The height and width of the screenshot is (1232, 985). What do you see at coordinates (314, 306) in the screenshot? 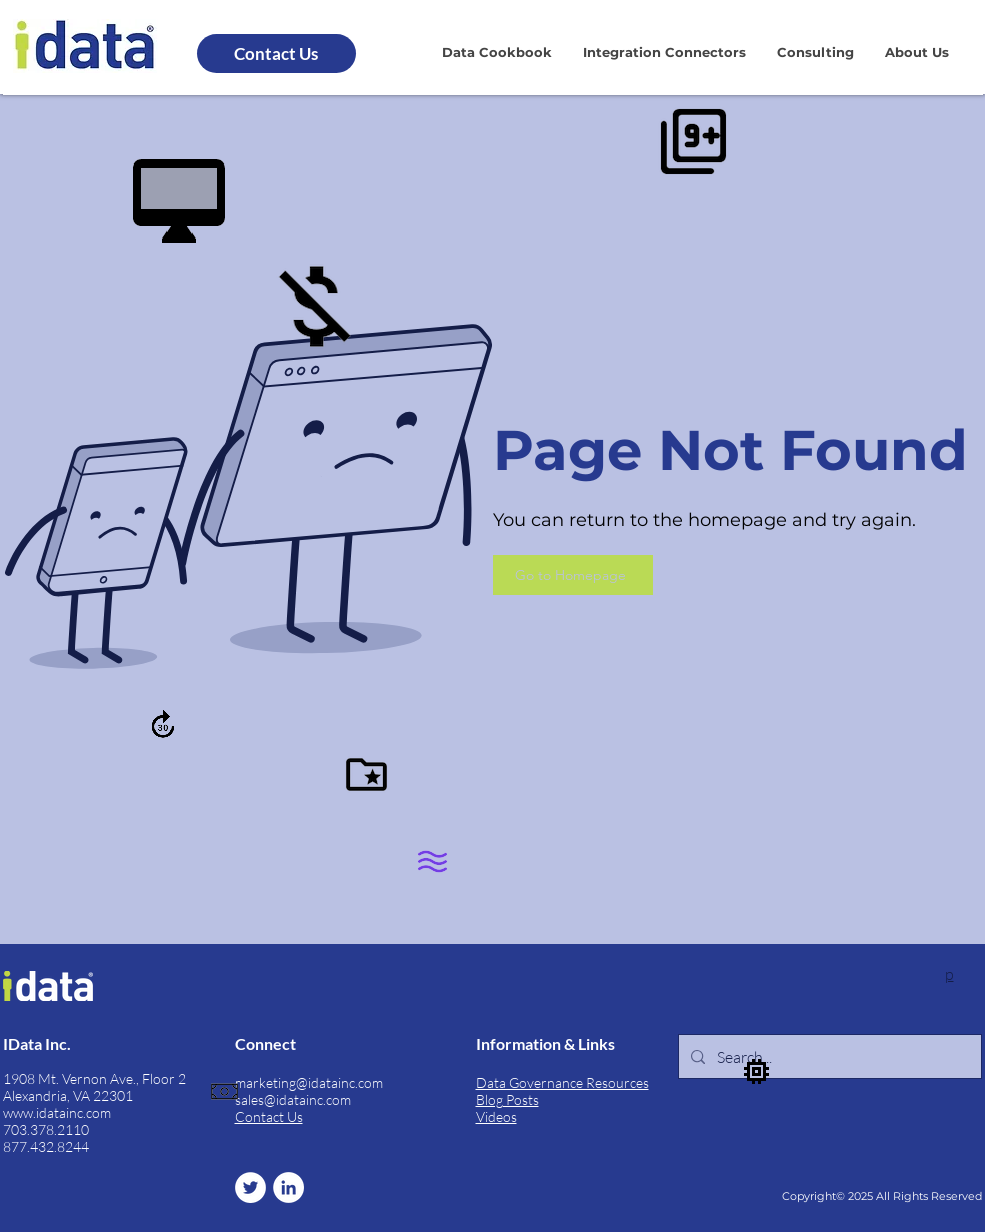
I see `indicates no cost or free item` at bounding box center [314, 306].